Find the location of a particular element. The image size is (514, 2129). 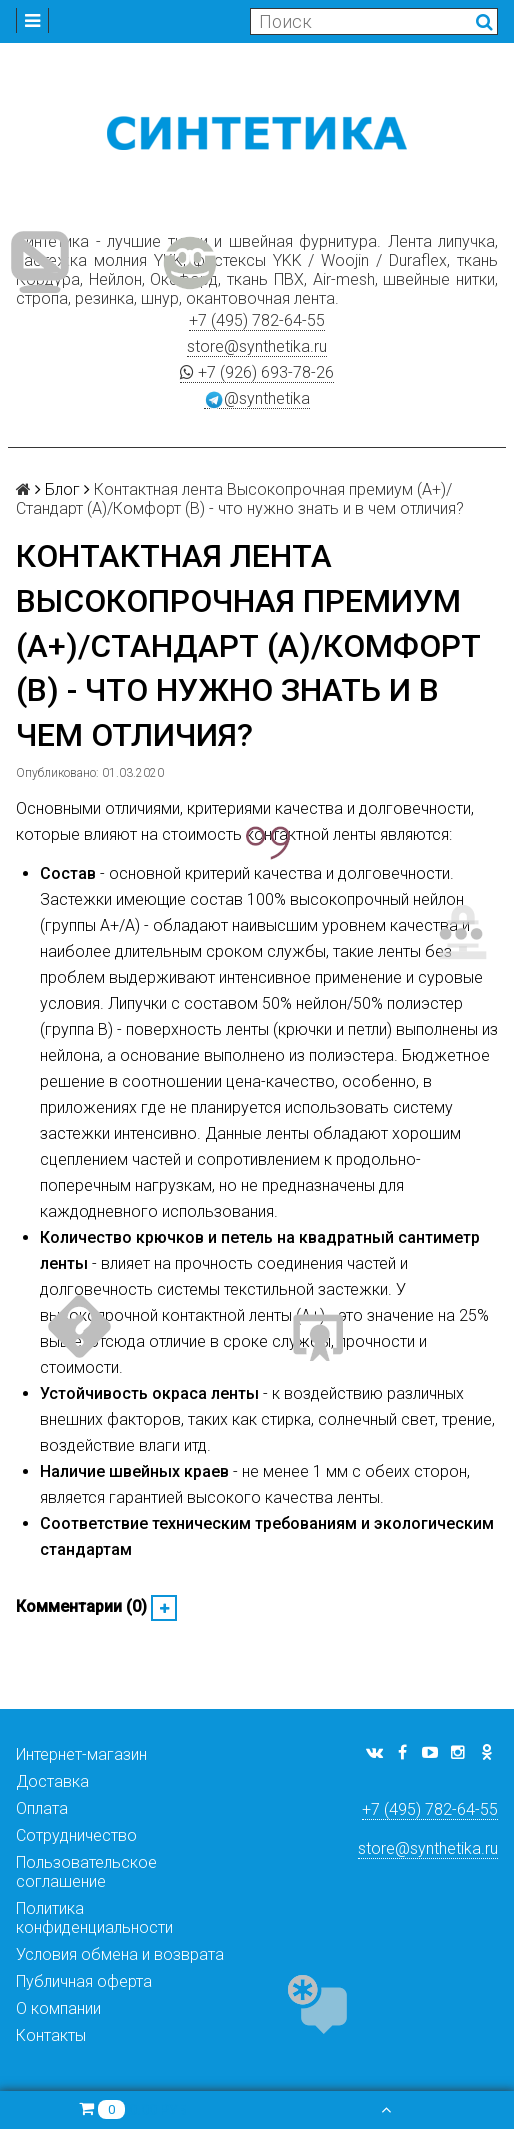

indicates punctuation input mode is active in fcitx is located at coordinates (268, 843).